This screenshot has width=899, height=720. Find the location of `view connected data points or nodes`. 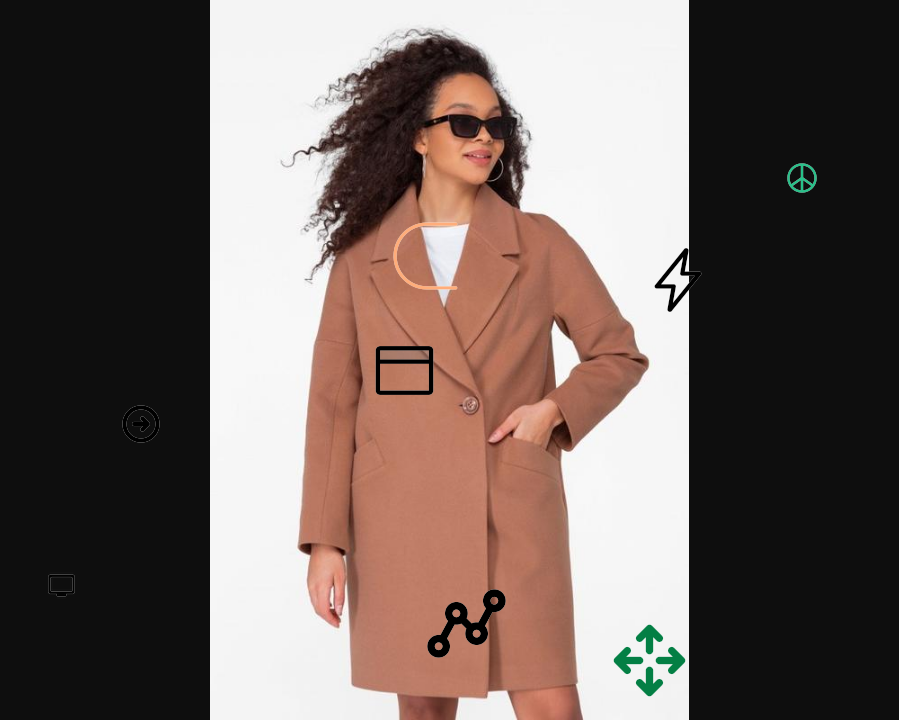

view connected data points or nodes is located at coordinates (466, 623).